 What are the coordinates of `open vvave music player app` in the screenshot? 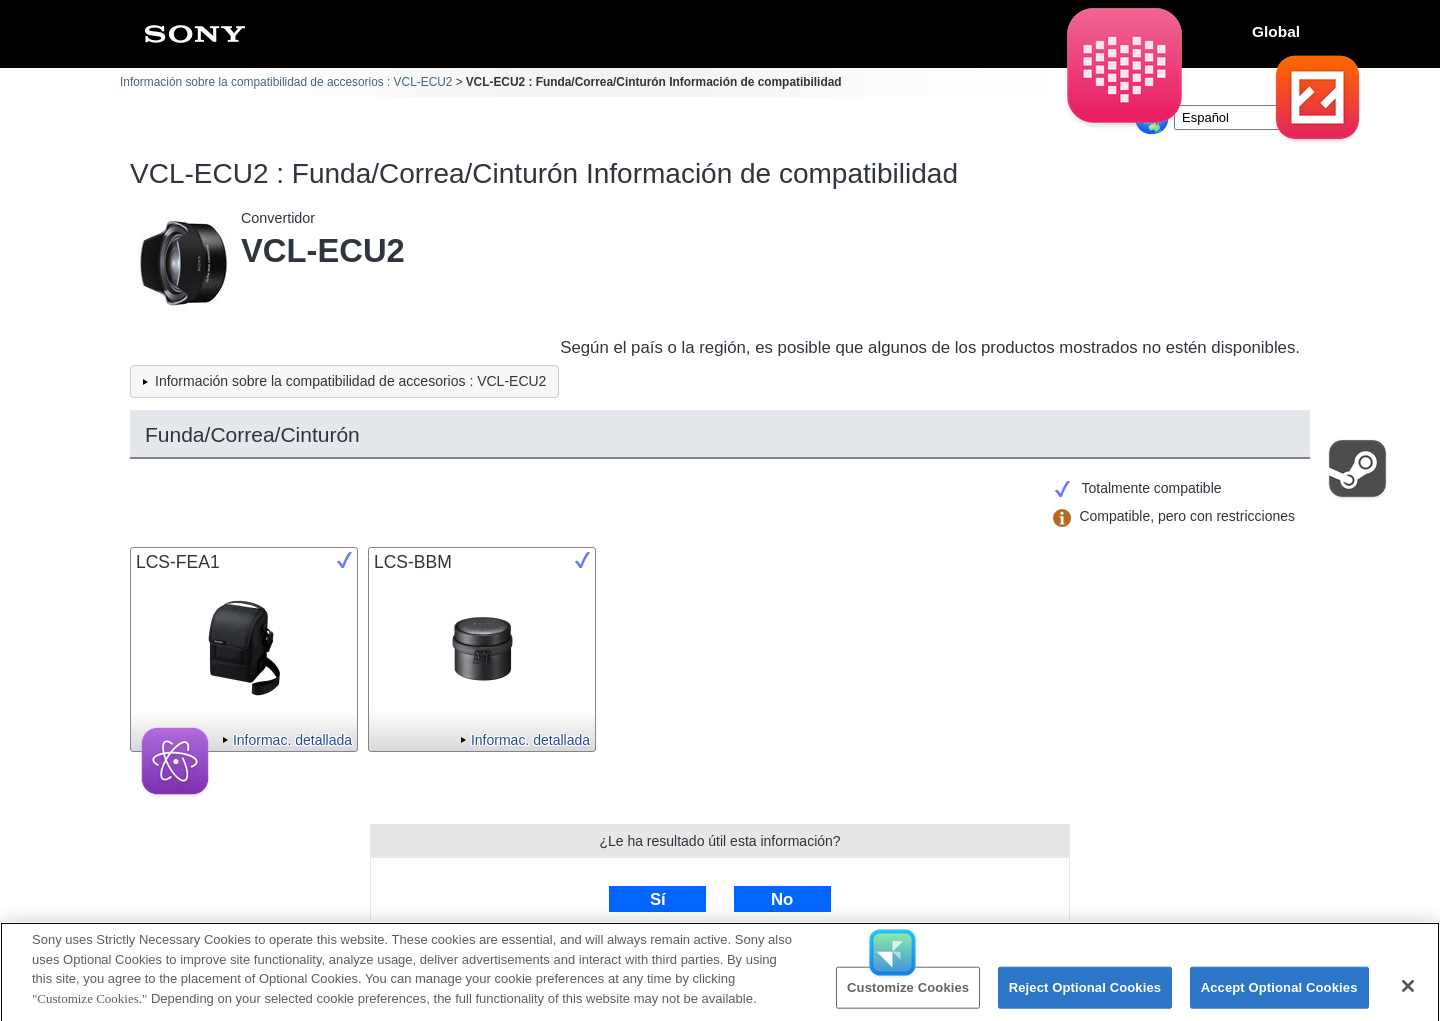 It's located at (1124, 65).